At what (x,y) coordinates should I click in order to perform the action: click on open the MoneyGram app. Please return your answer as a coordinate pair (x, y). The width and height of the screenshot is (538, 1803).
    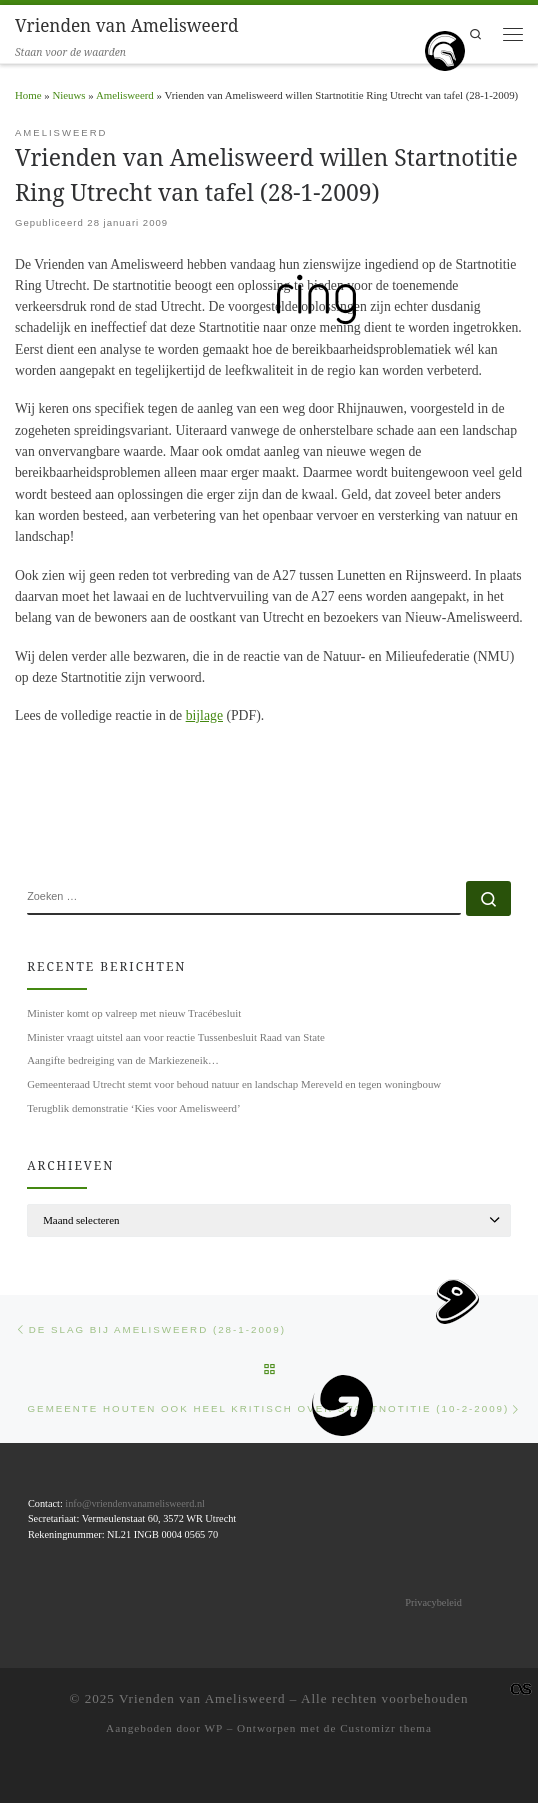
    Looking at the image, I should click on (342, 1405).